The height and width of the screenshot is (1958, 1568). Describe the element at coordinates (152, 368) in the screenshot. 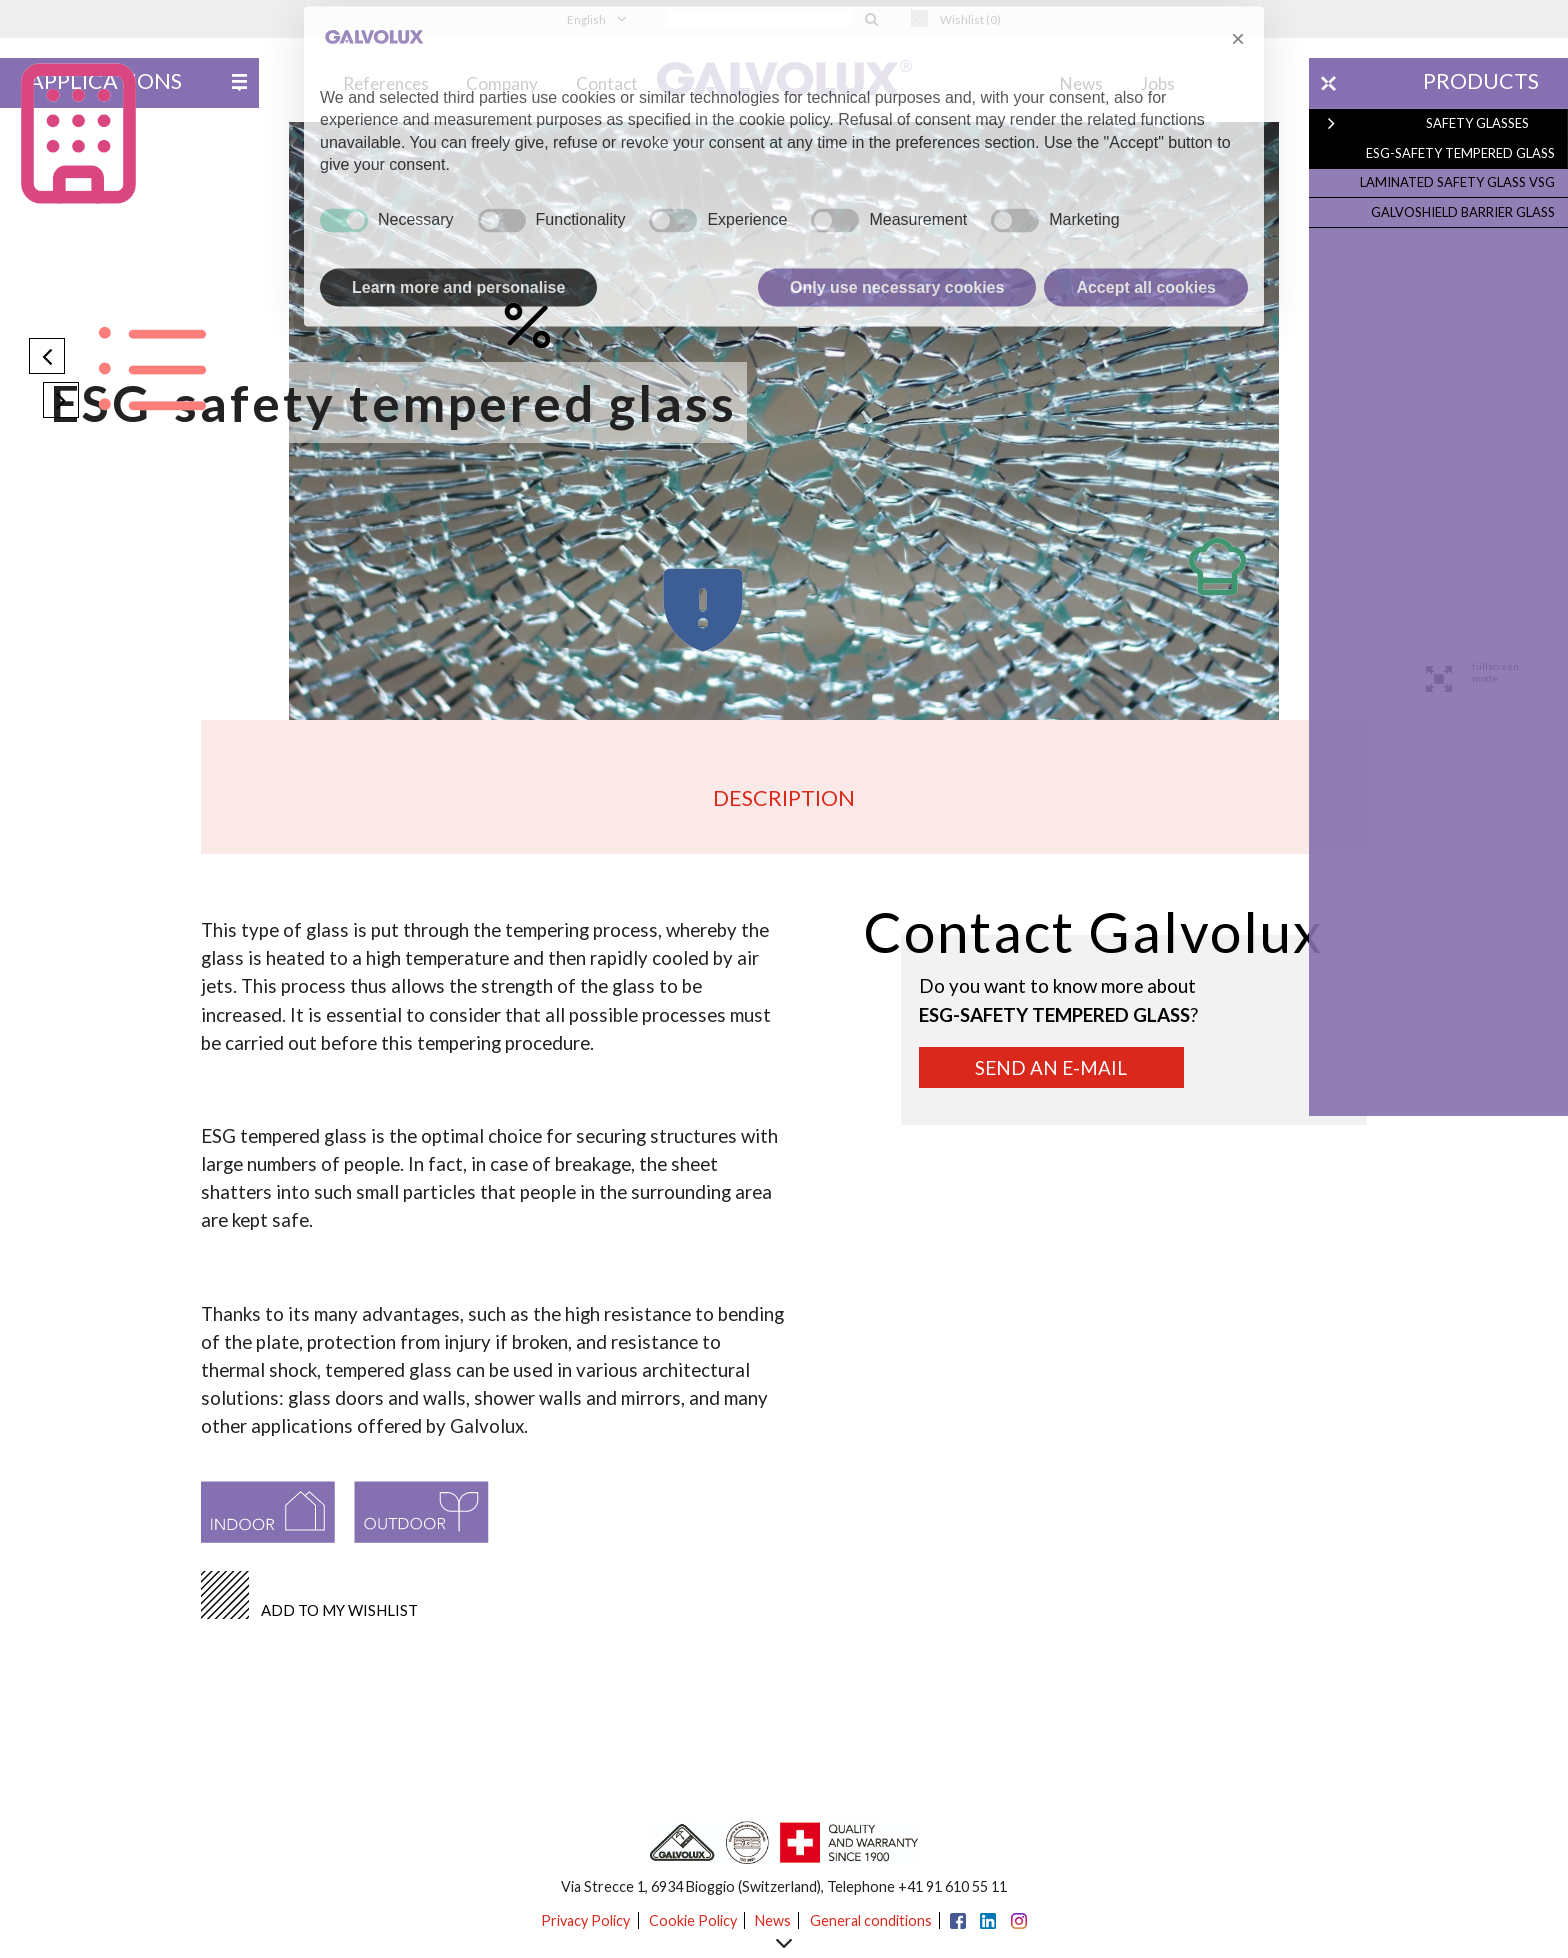

I see `view items as a bulleted list` at that location.